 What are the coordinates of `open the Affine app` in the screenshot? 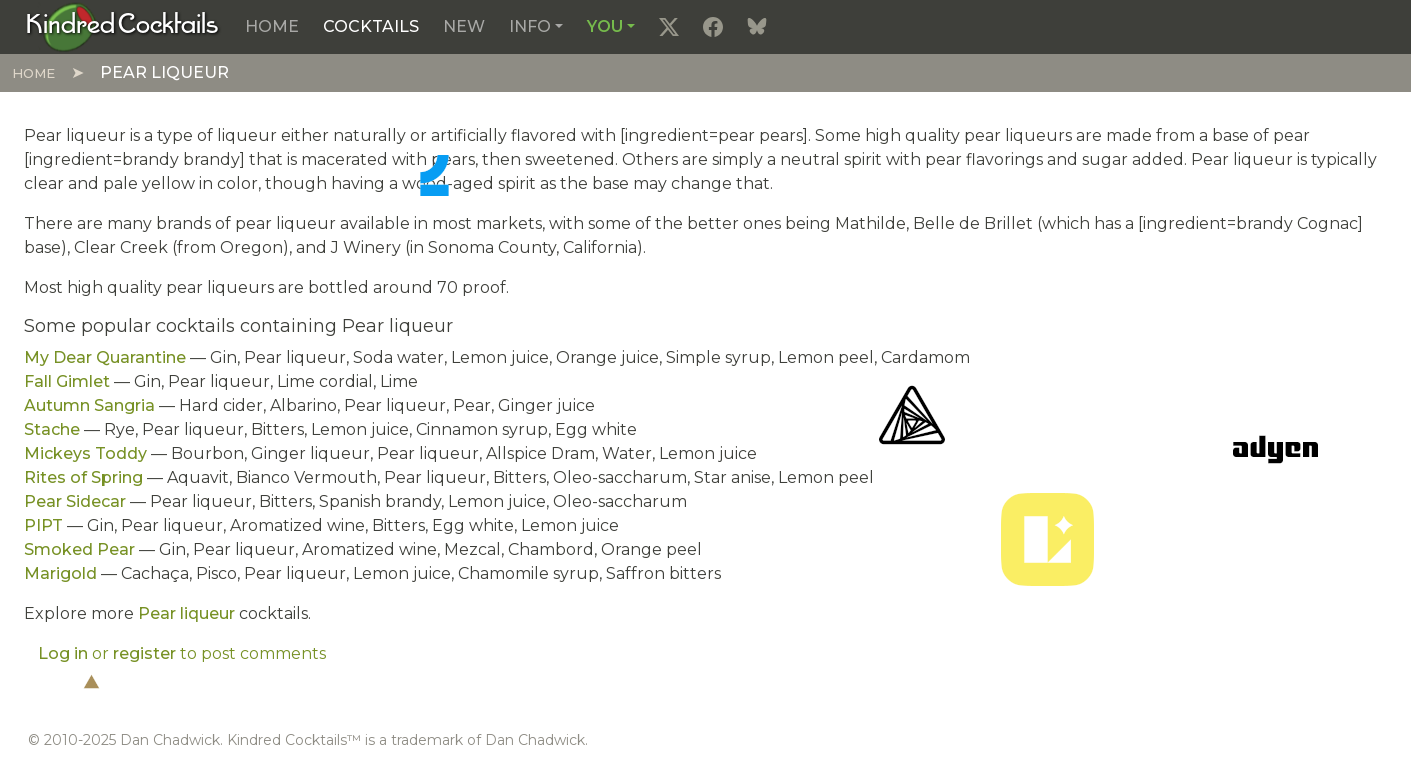 It's located at (912, 415).